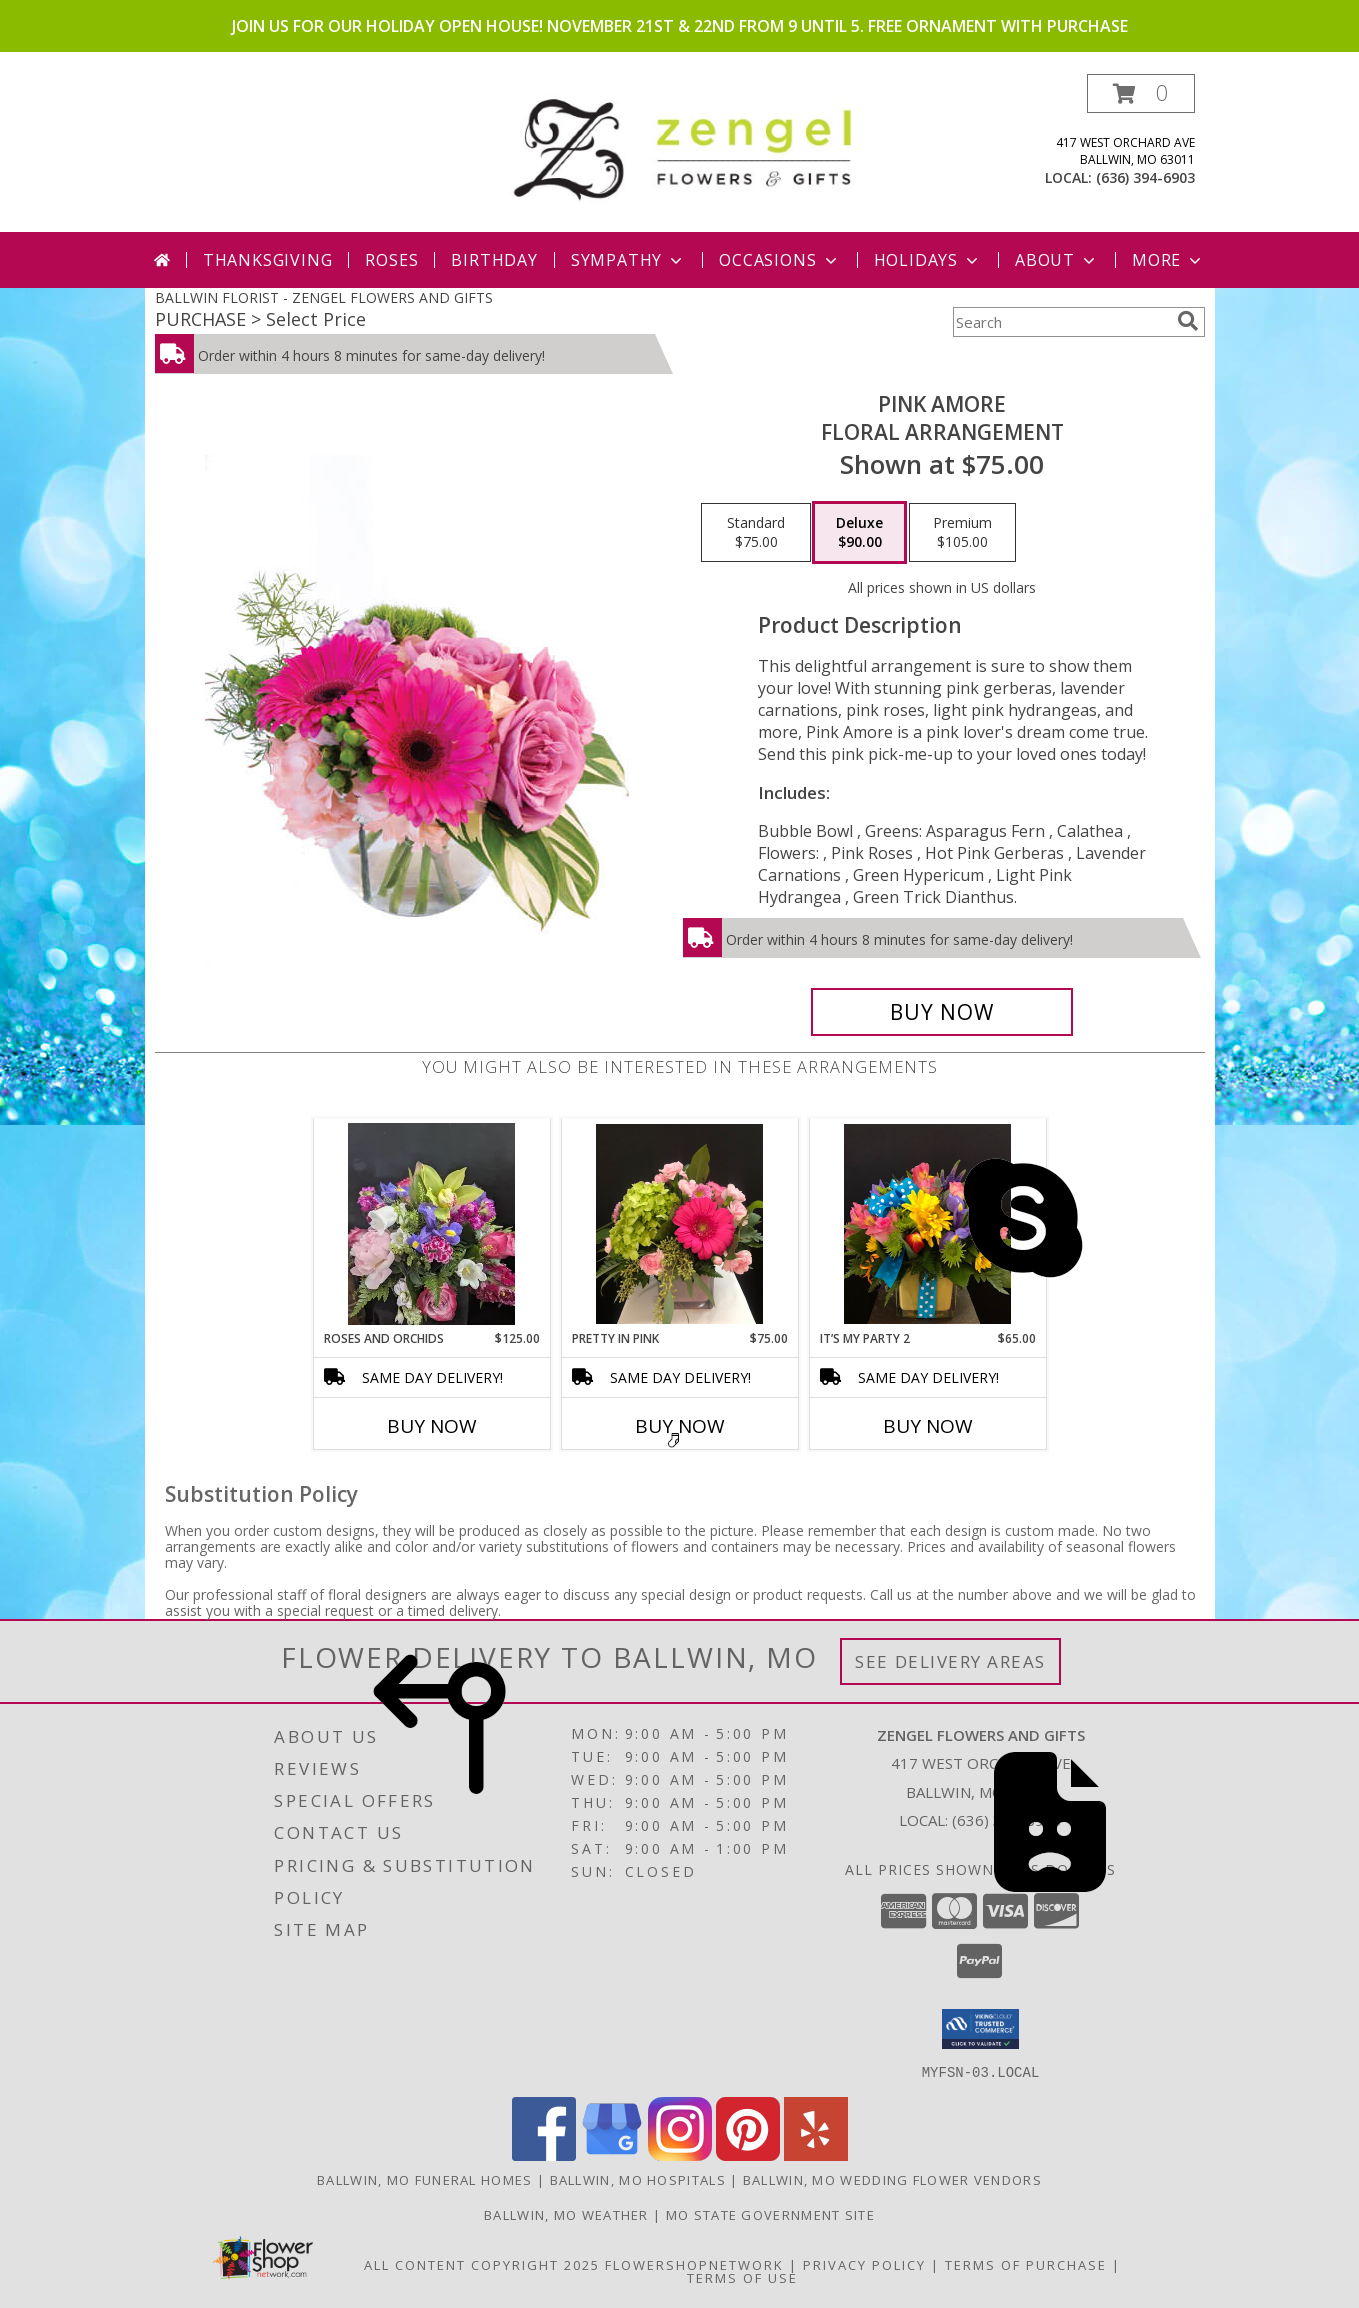 This screenshot has height=2308, width=1359. I want to click on open skype, so click(1023, 1218).